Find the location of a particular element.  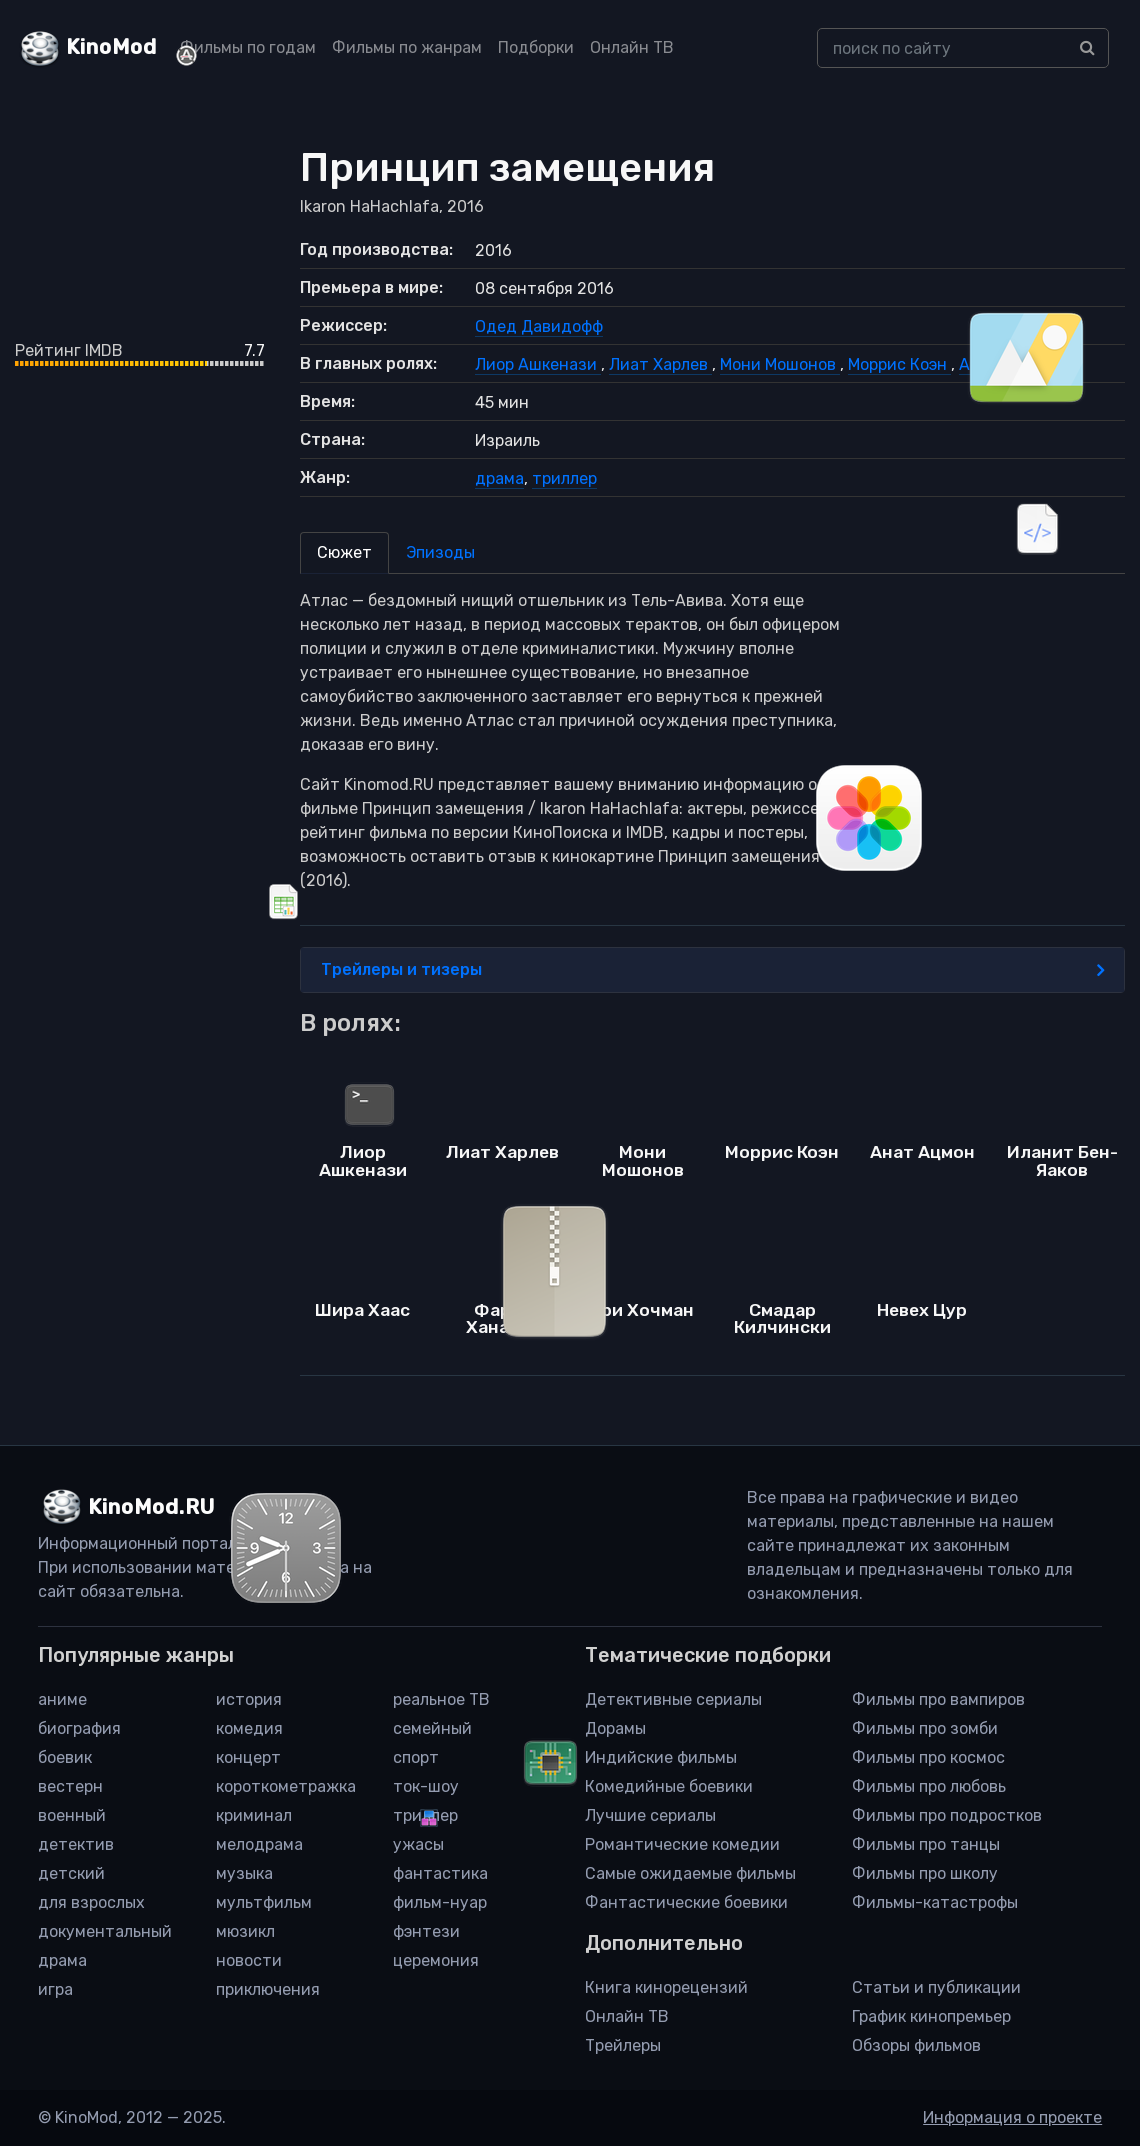

select all items in the current view is located at coordinates (429, 1818).